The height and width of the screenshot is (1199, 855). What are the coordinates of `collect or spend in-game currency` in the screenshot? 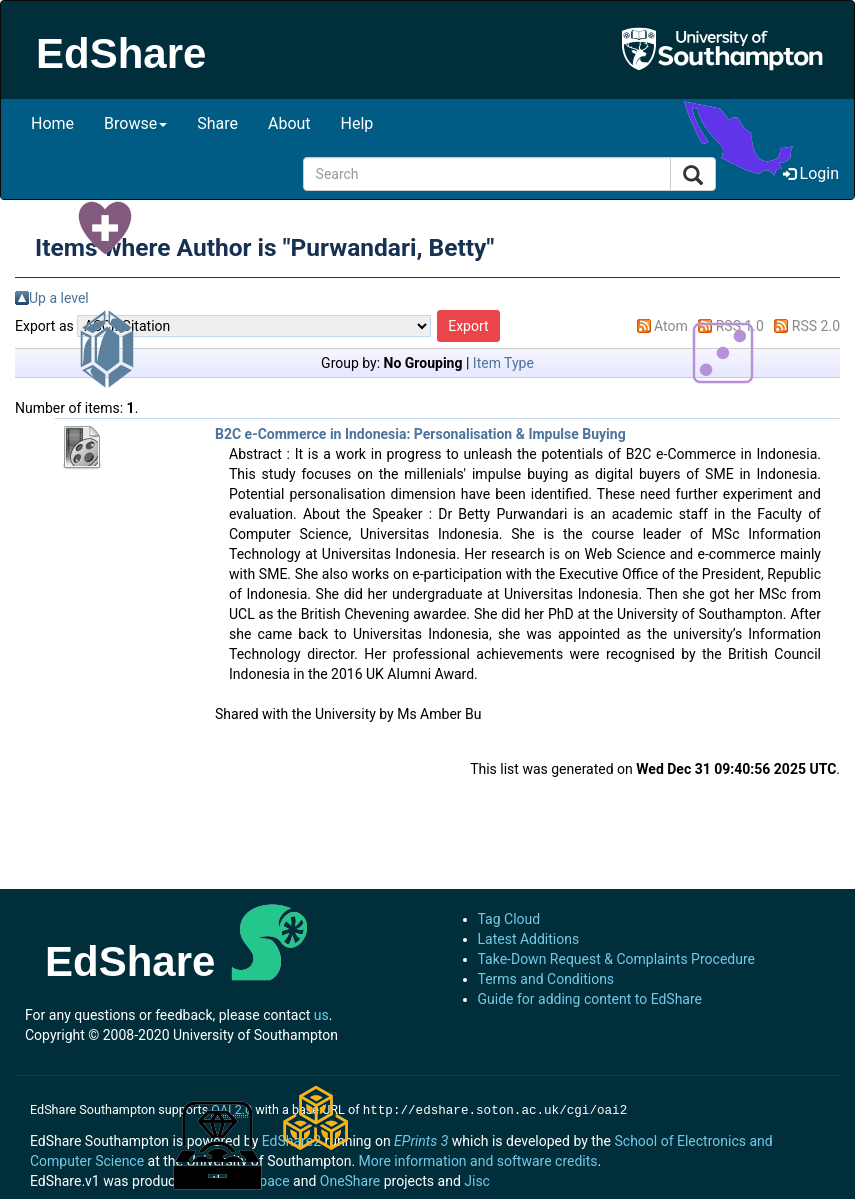 It's located at (107, 349).